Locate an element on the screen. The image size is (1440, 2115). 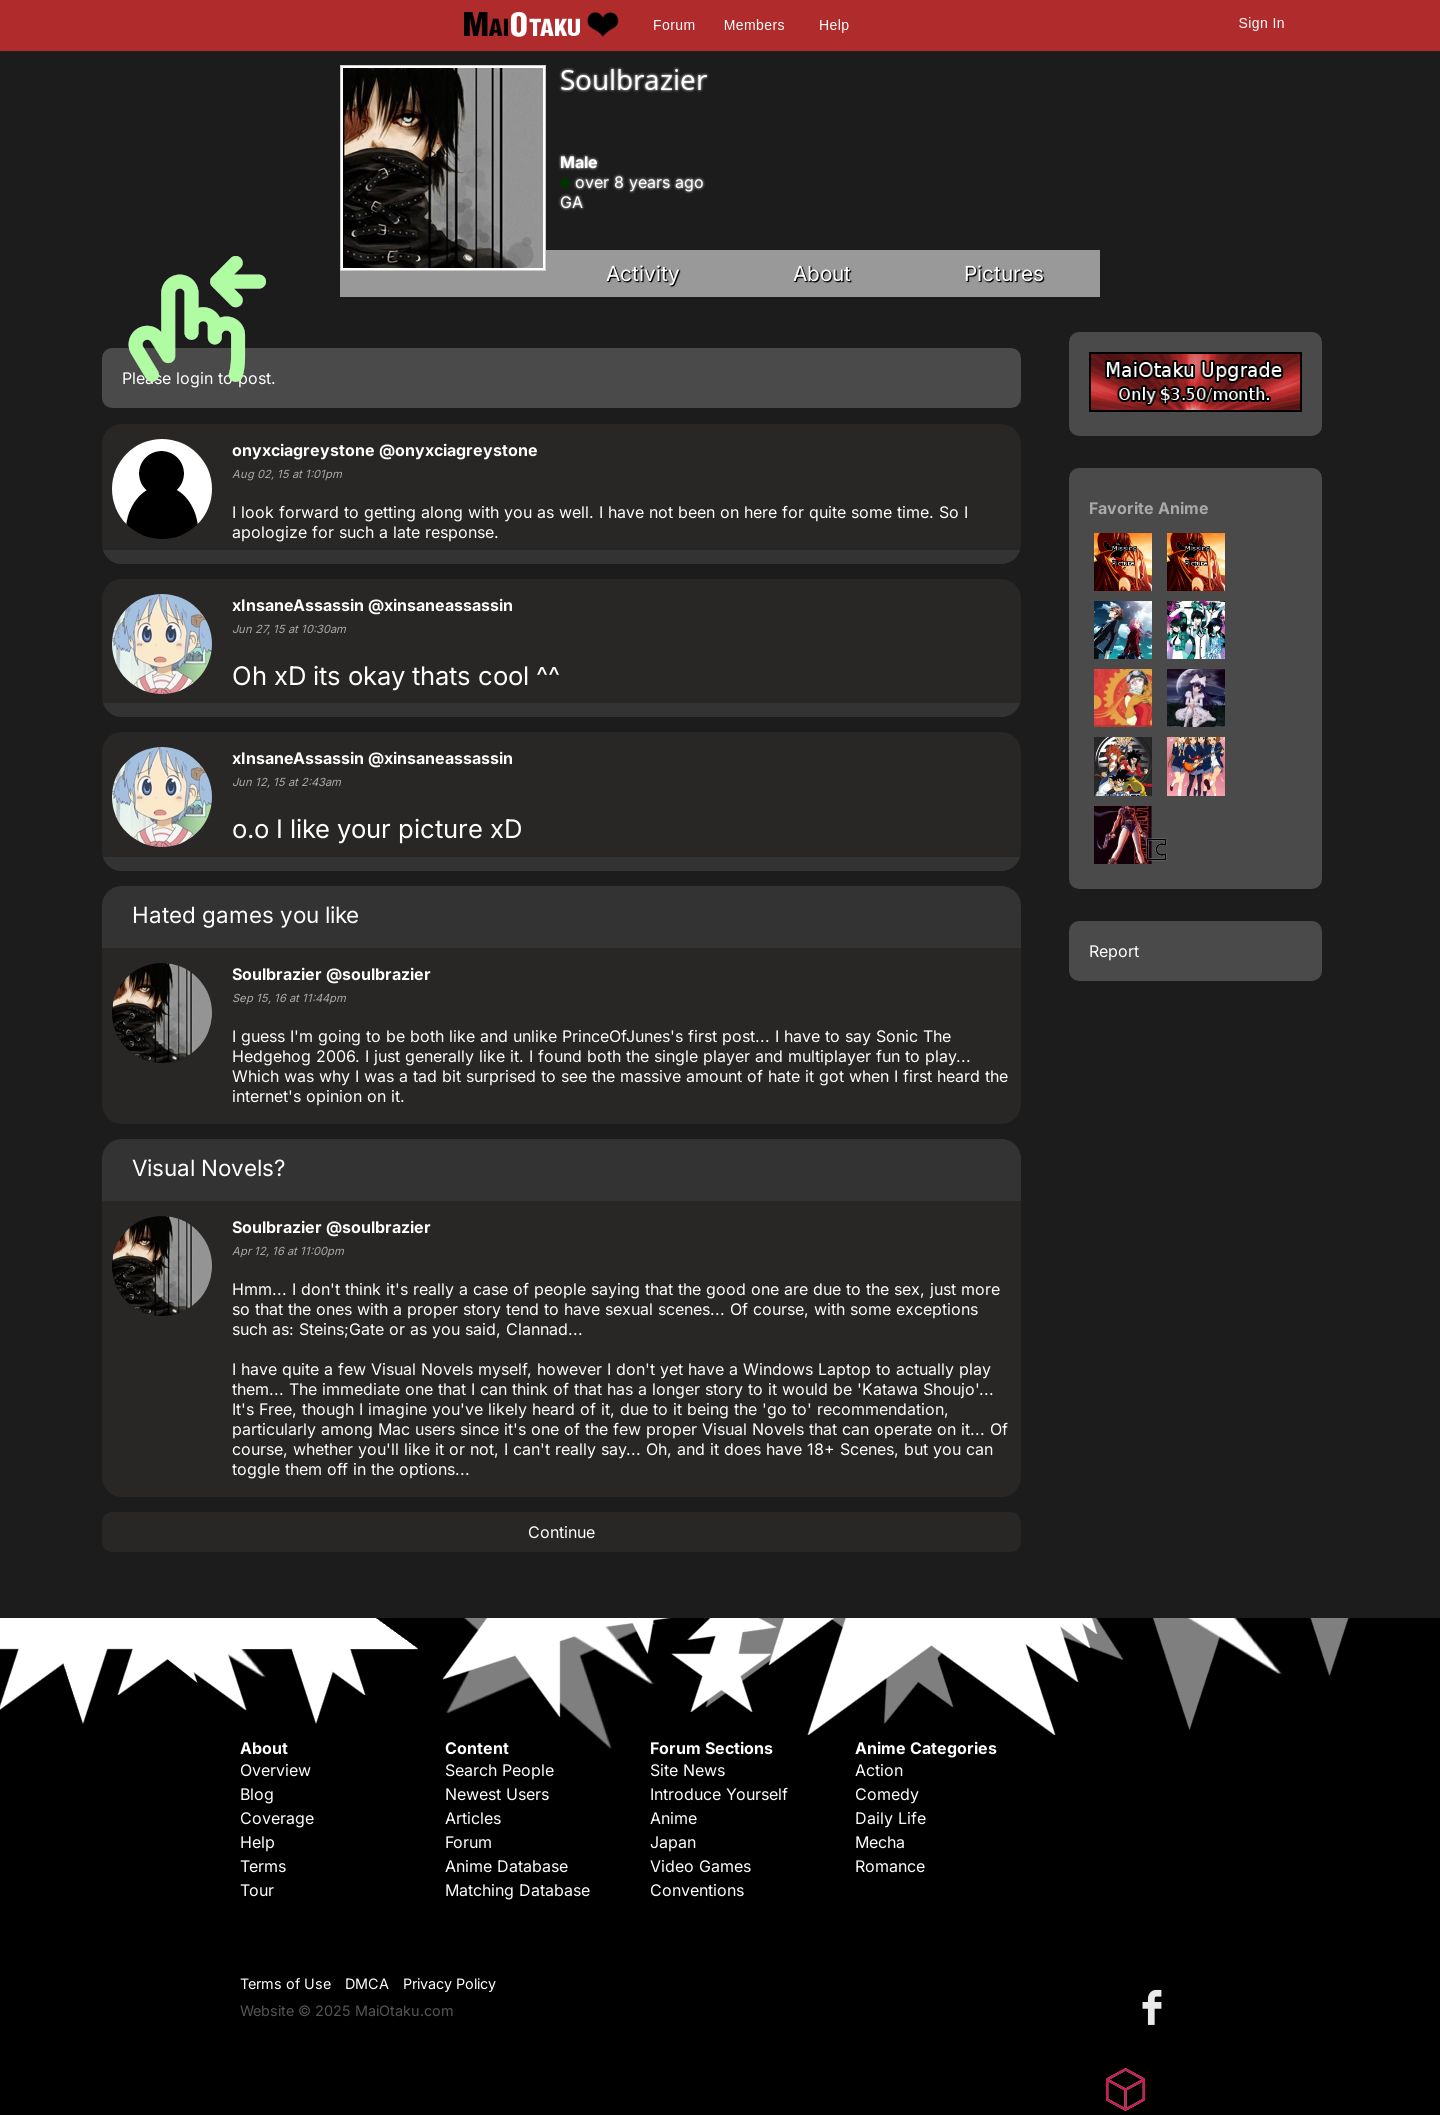
open coda document is located at coordinates (1156, 849).